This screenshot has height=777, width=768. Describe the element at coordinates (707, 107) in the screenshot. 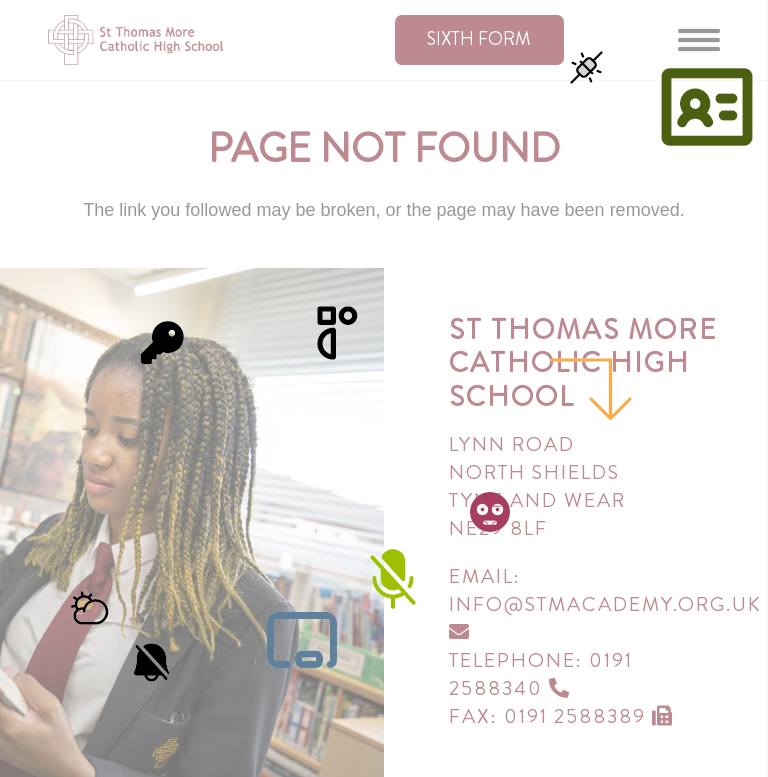

I see `view your profile or account information` at that location.